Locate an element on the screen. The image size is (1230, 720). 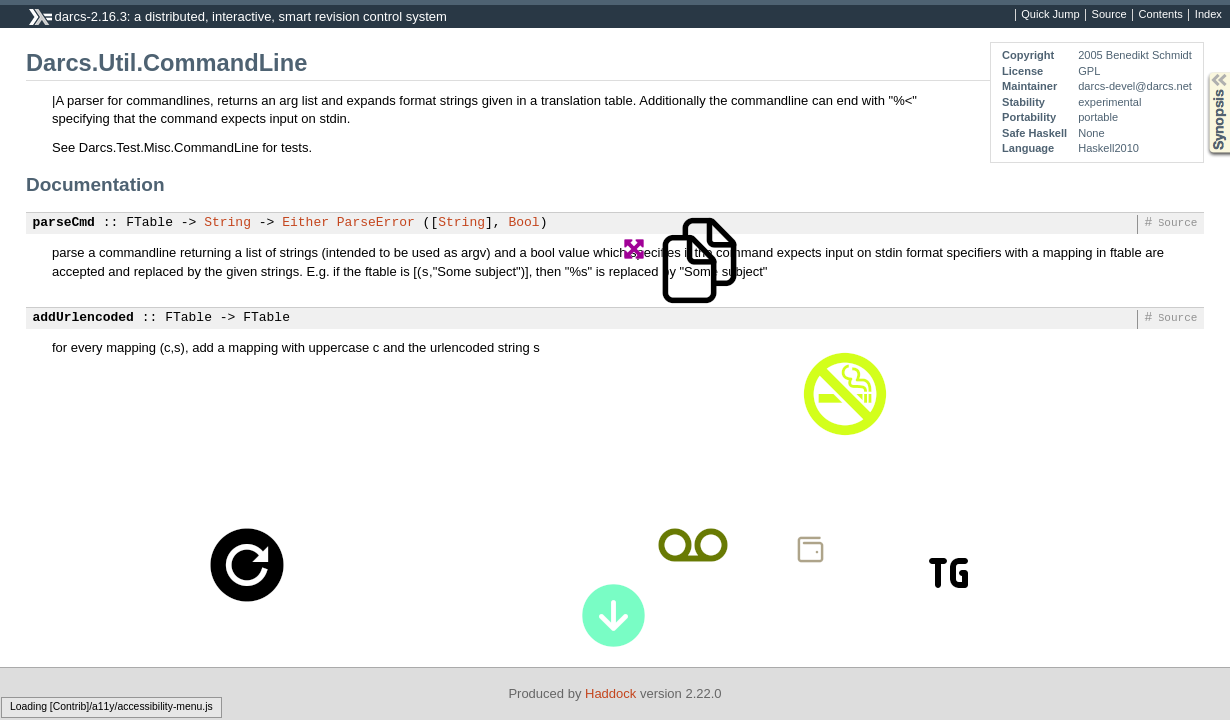
tangent function in a math or calculator app is located at coordinates (947, 573).